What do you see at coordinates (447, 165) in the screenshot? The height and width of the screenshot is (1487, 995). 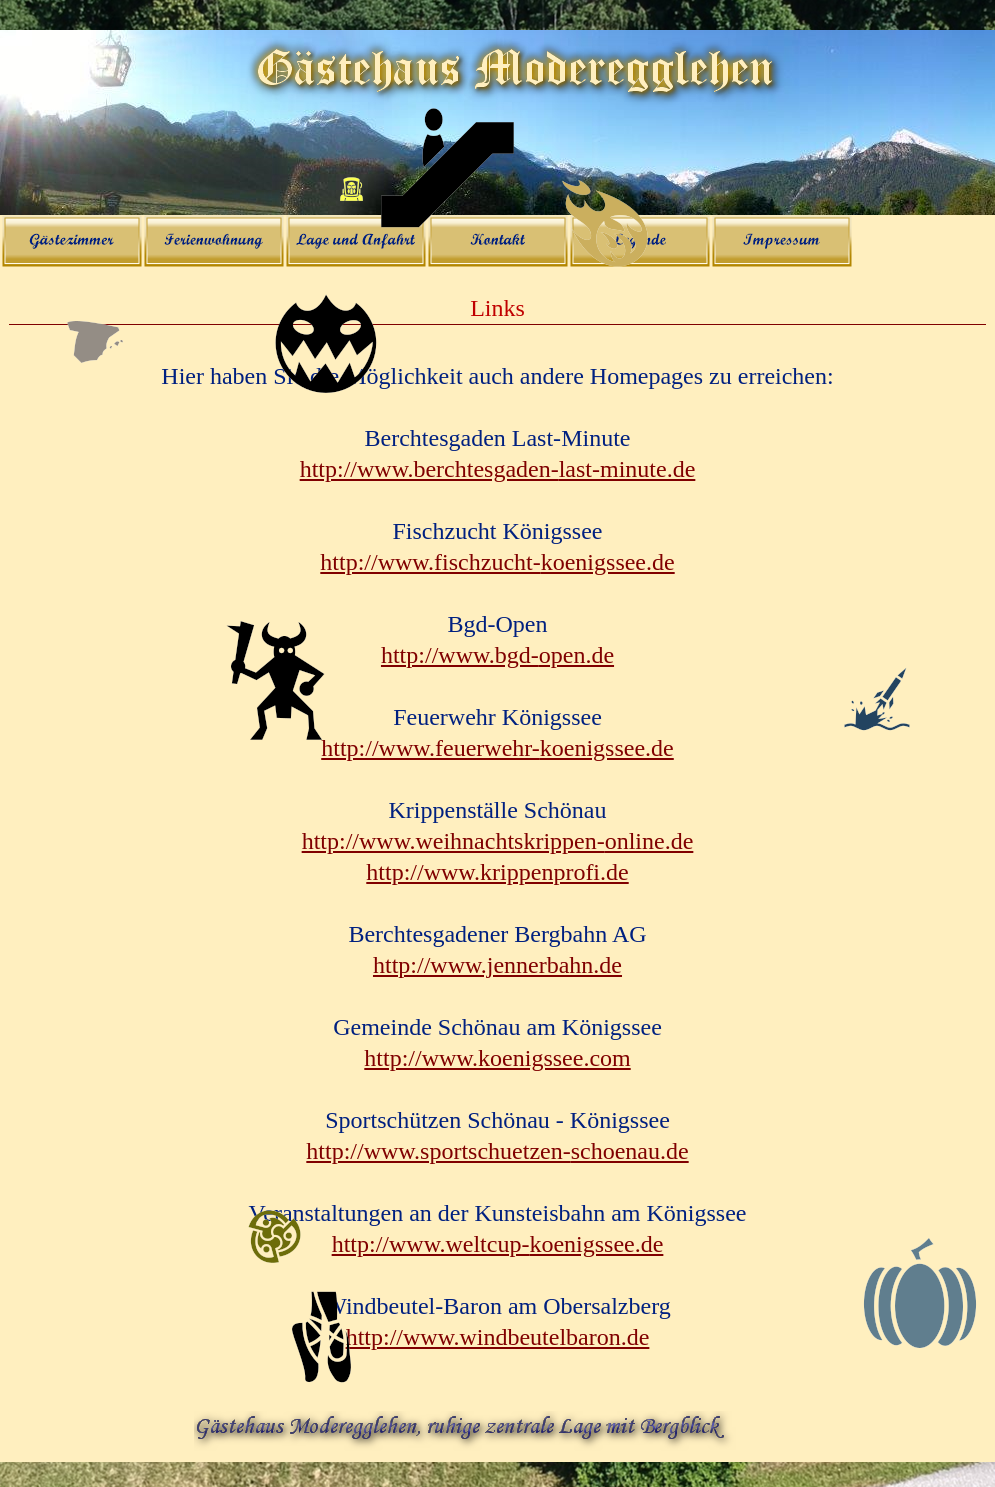 I see `indicates escalator location in a building or transit map` at bounding box center [447, 165].